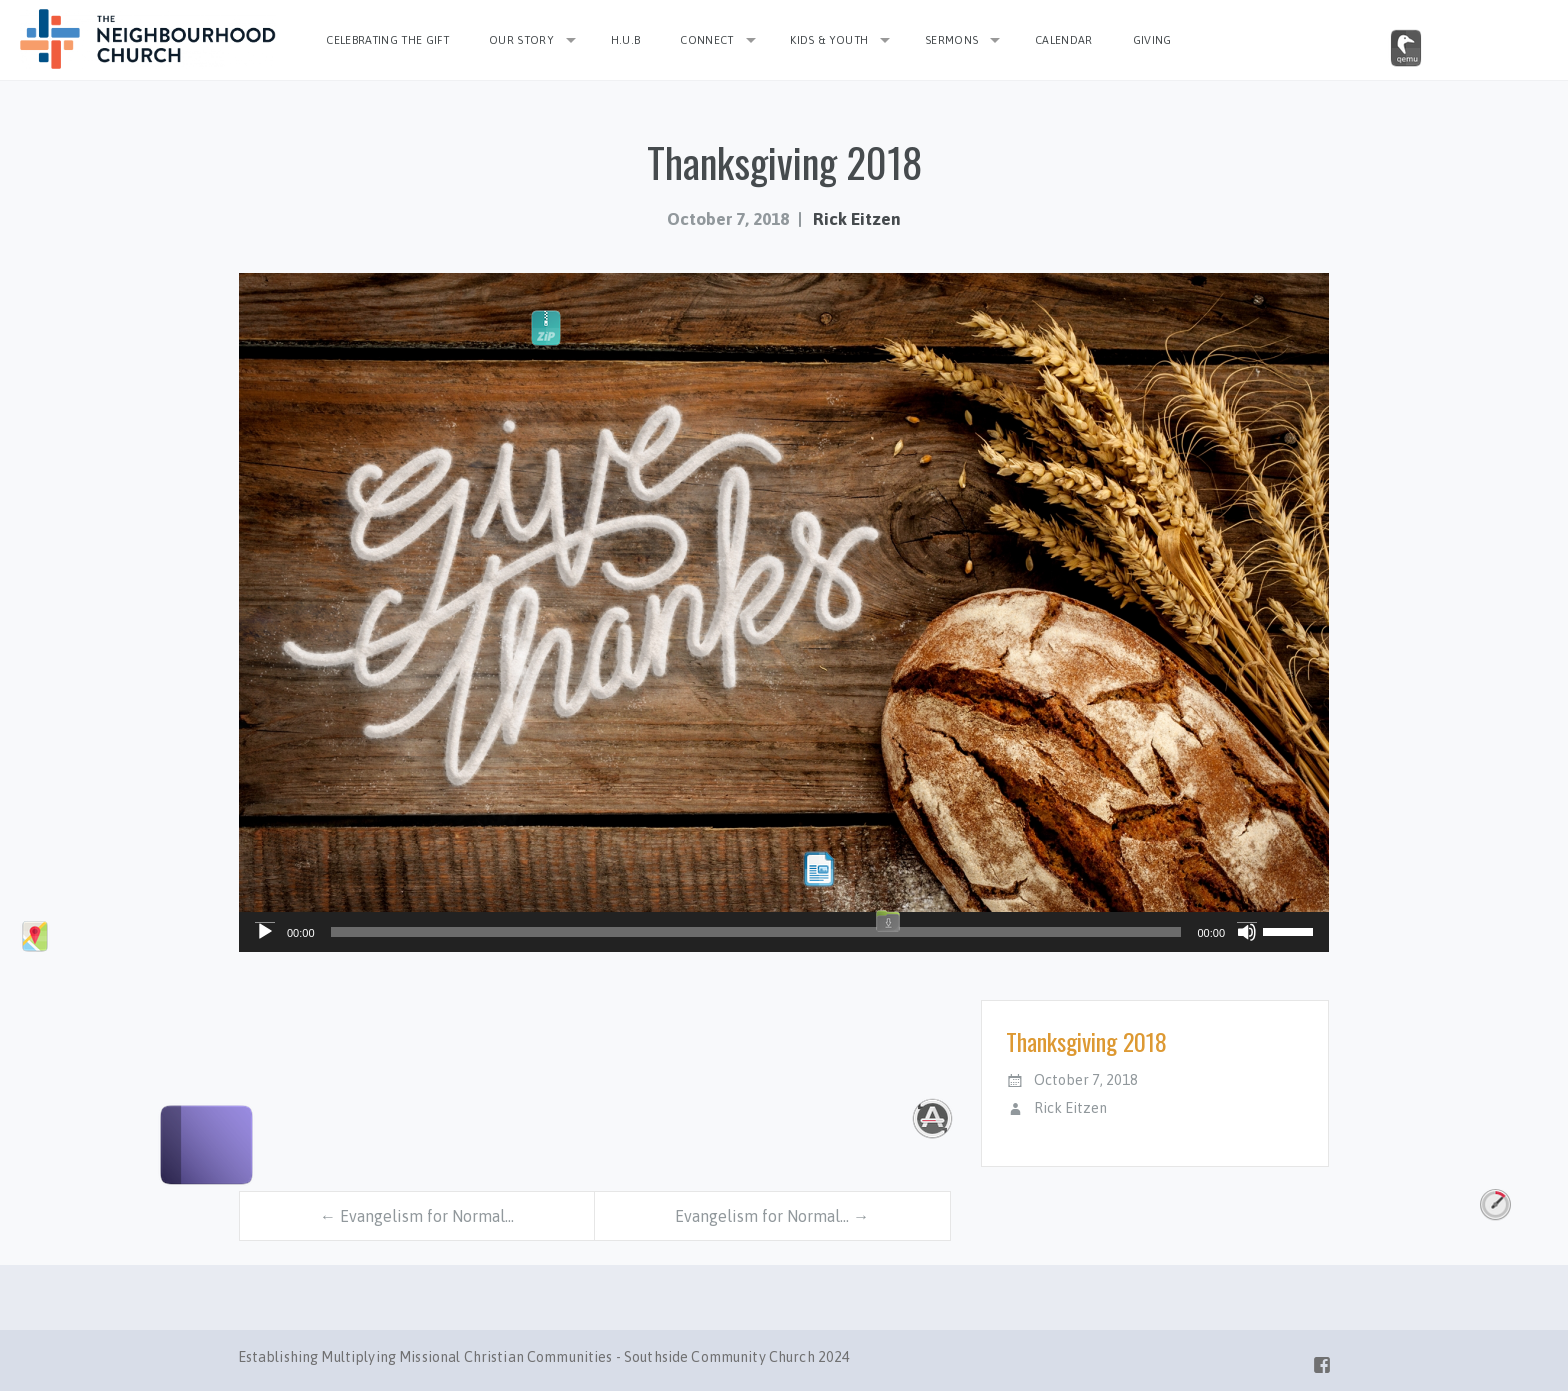 The width and height of the screenshot is (1568, 1391). Describe the element at coordinates (1495, 1204) in the screenshot. I see `open sysprof system profiler` at that location.